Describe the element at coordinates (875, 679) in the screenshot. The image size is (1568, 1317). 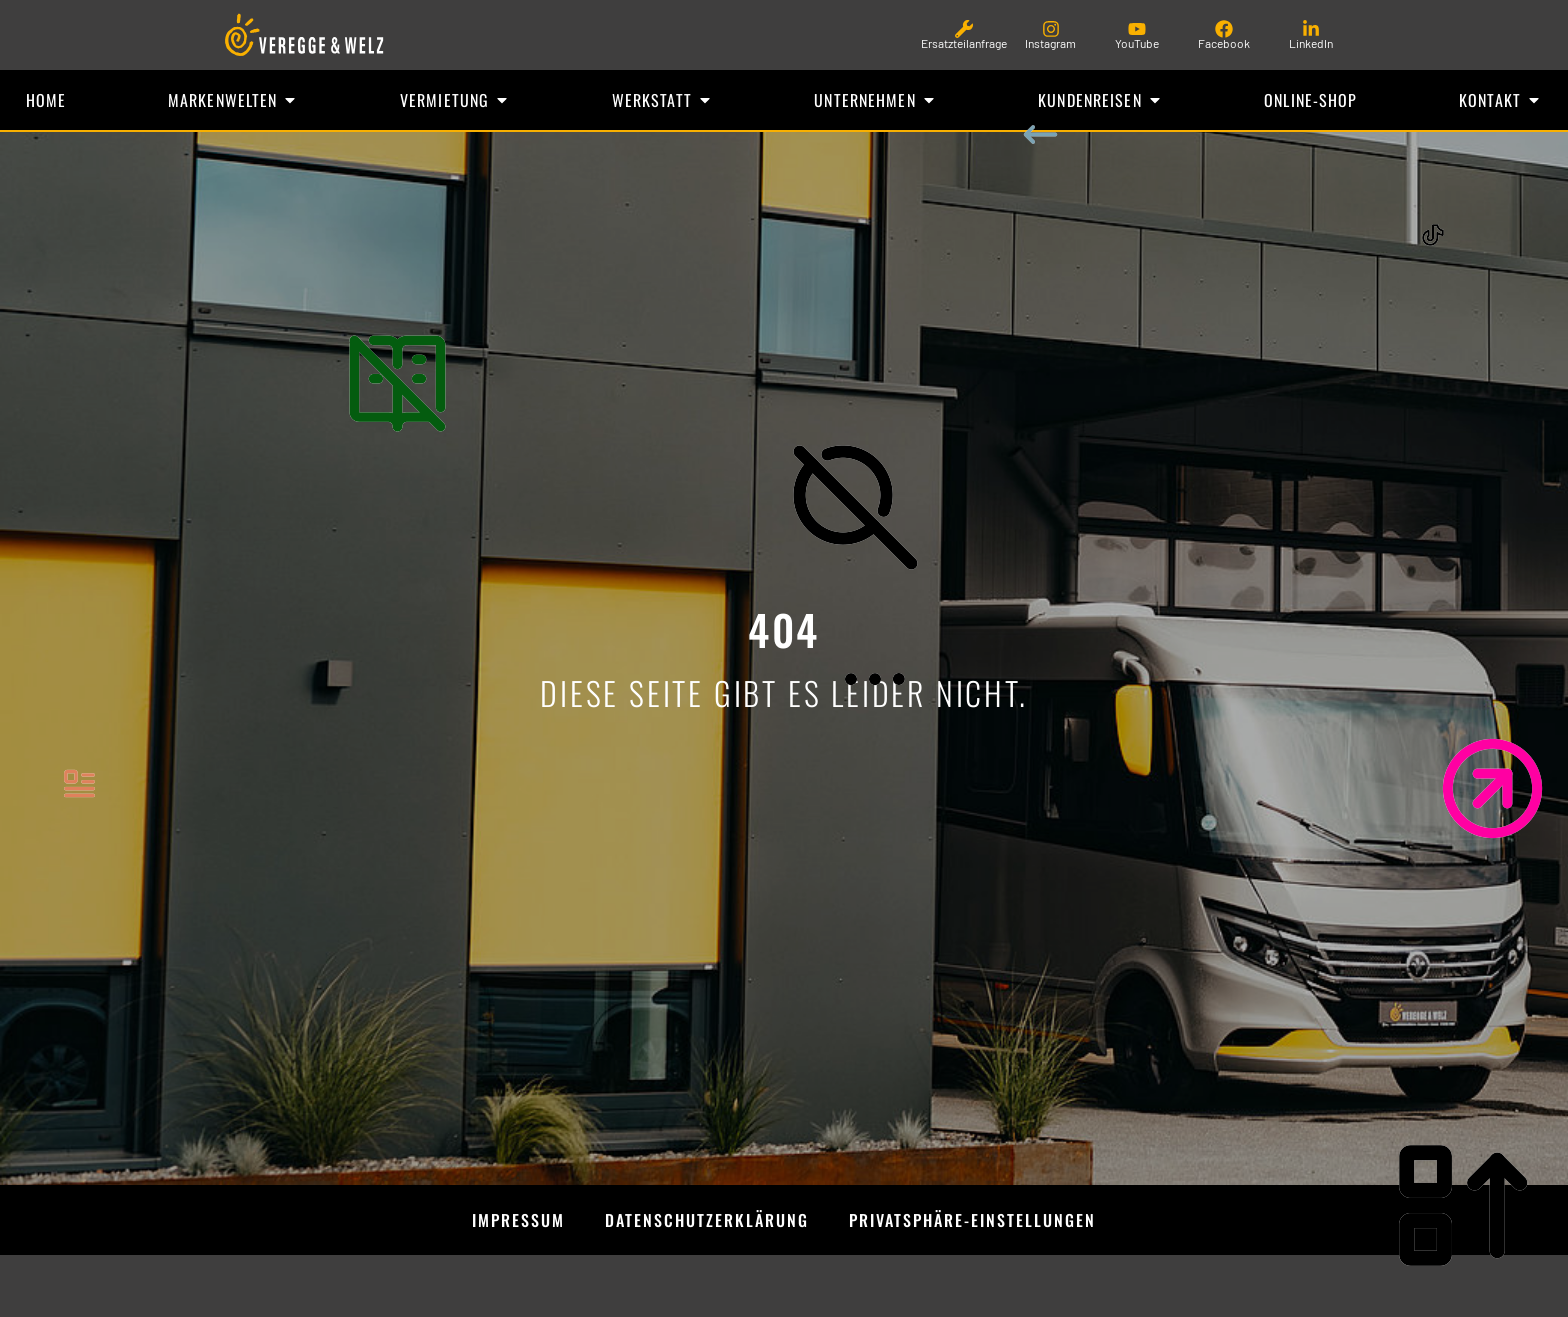
I see `open more options menu` at that location.